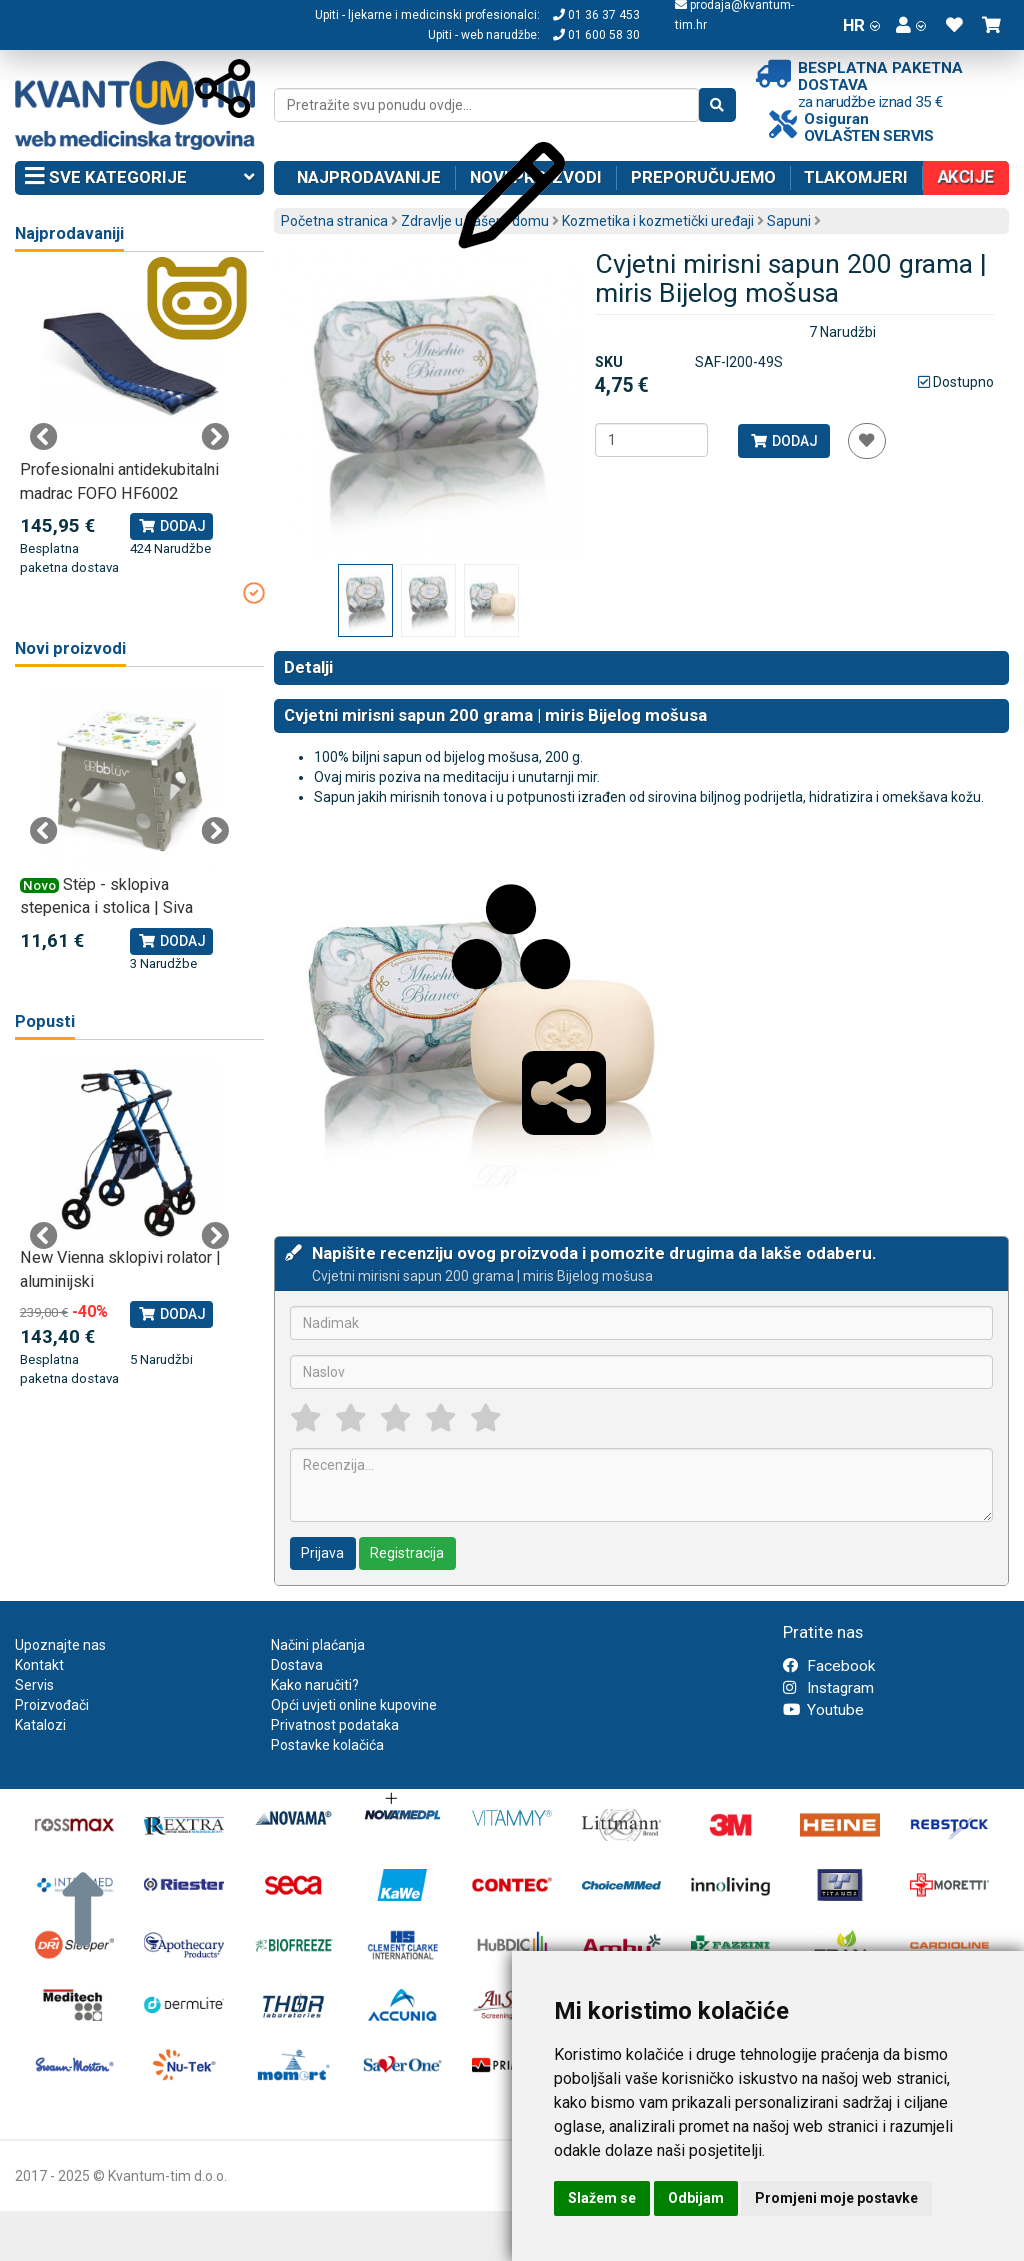 The width and height of the screenshot is (1024, 2261). What do you see at coordinates (511, 195) in the screenshot?
I see `edit content or settings` at bounding box center [511, 195].